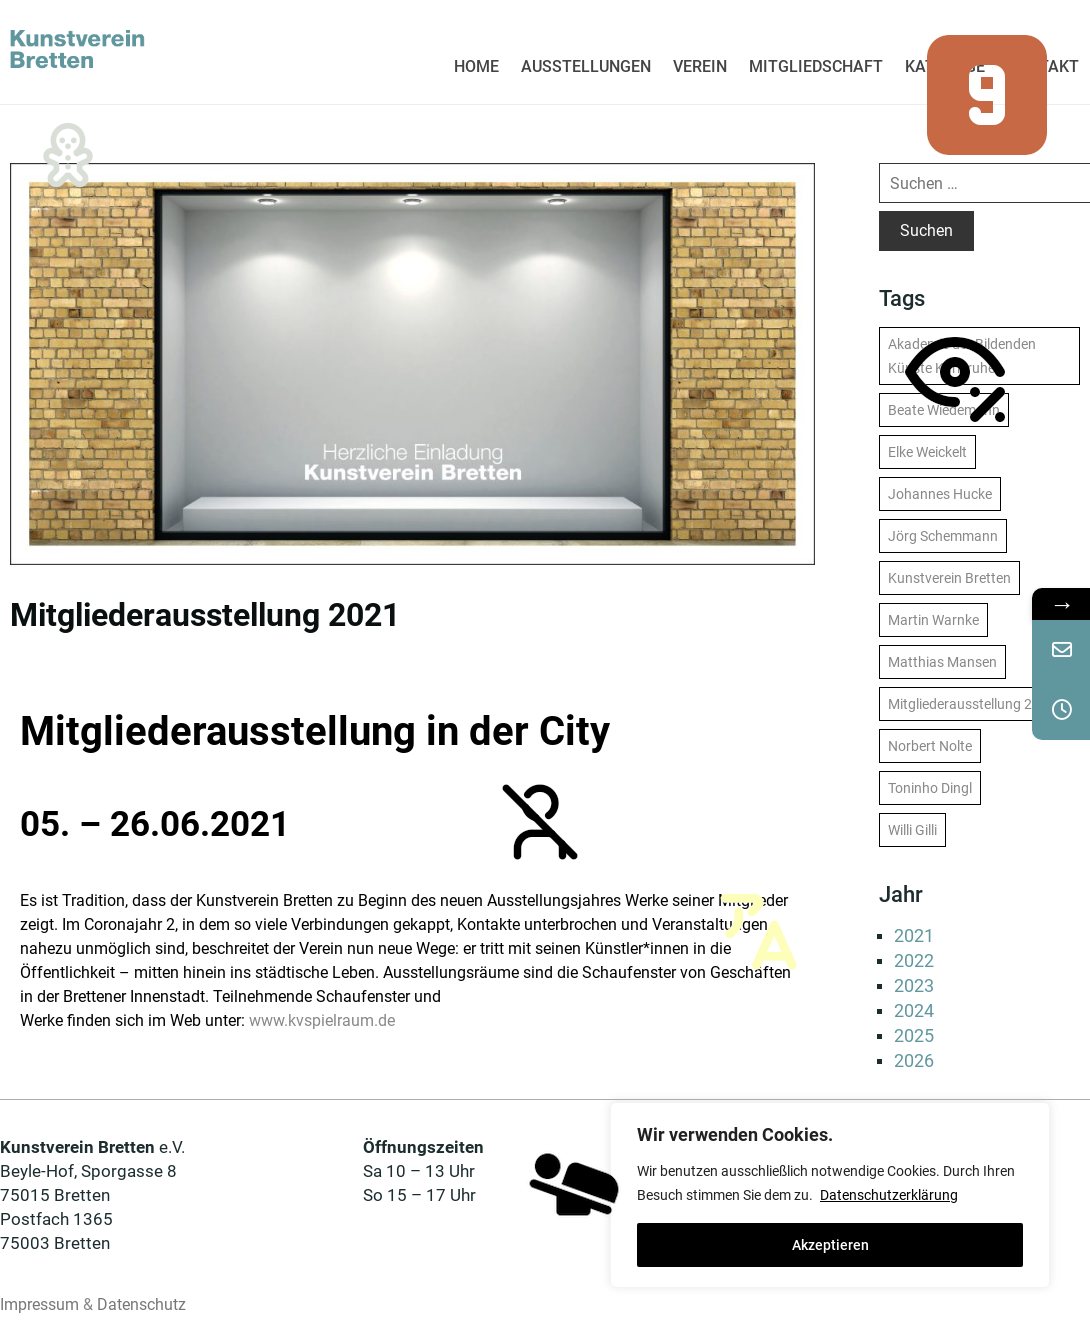 The image size is (1090, 1328). Describe the element at coordinates (756, 929) in the screenshot. I see `switch to Japanese katakana input` at that location.